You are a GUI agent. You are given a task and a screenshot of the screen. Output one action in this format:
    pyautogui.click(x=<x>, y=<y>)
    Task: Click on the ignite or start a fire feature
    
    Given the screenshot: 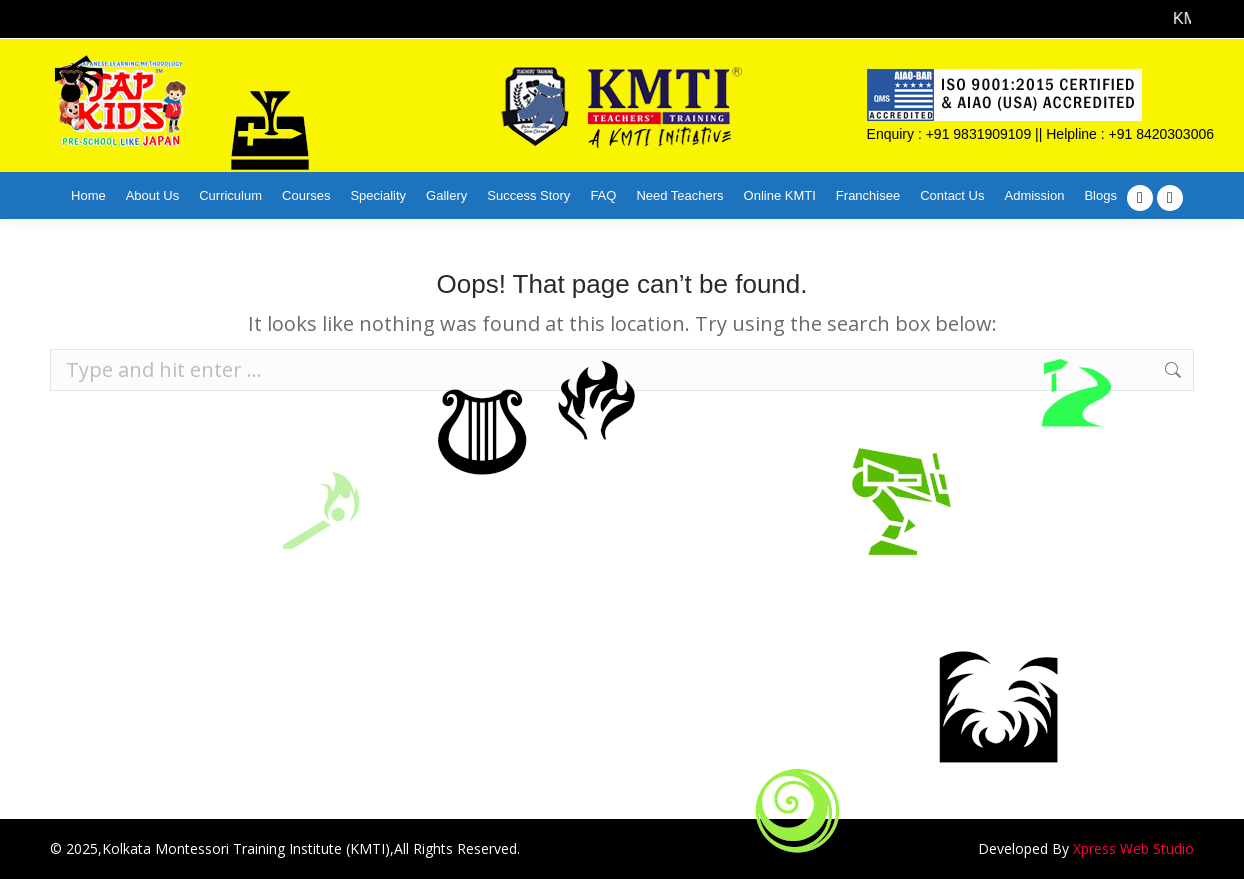 What is the action you would take?
    pyautogui.click(x=321, y=510)
    